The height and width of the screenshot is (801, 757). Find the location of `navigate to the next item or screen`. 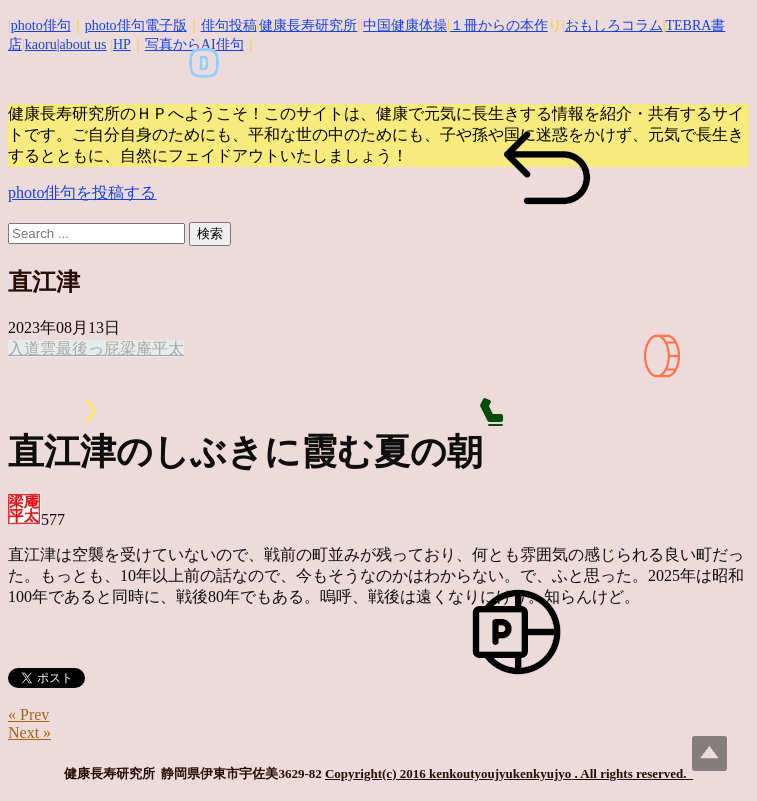

navigate to the next item or screen is located at coordinates (90, 411).